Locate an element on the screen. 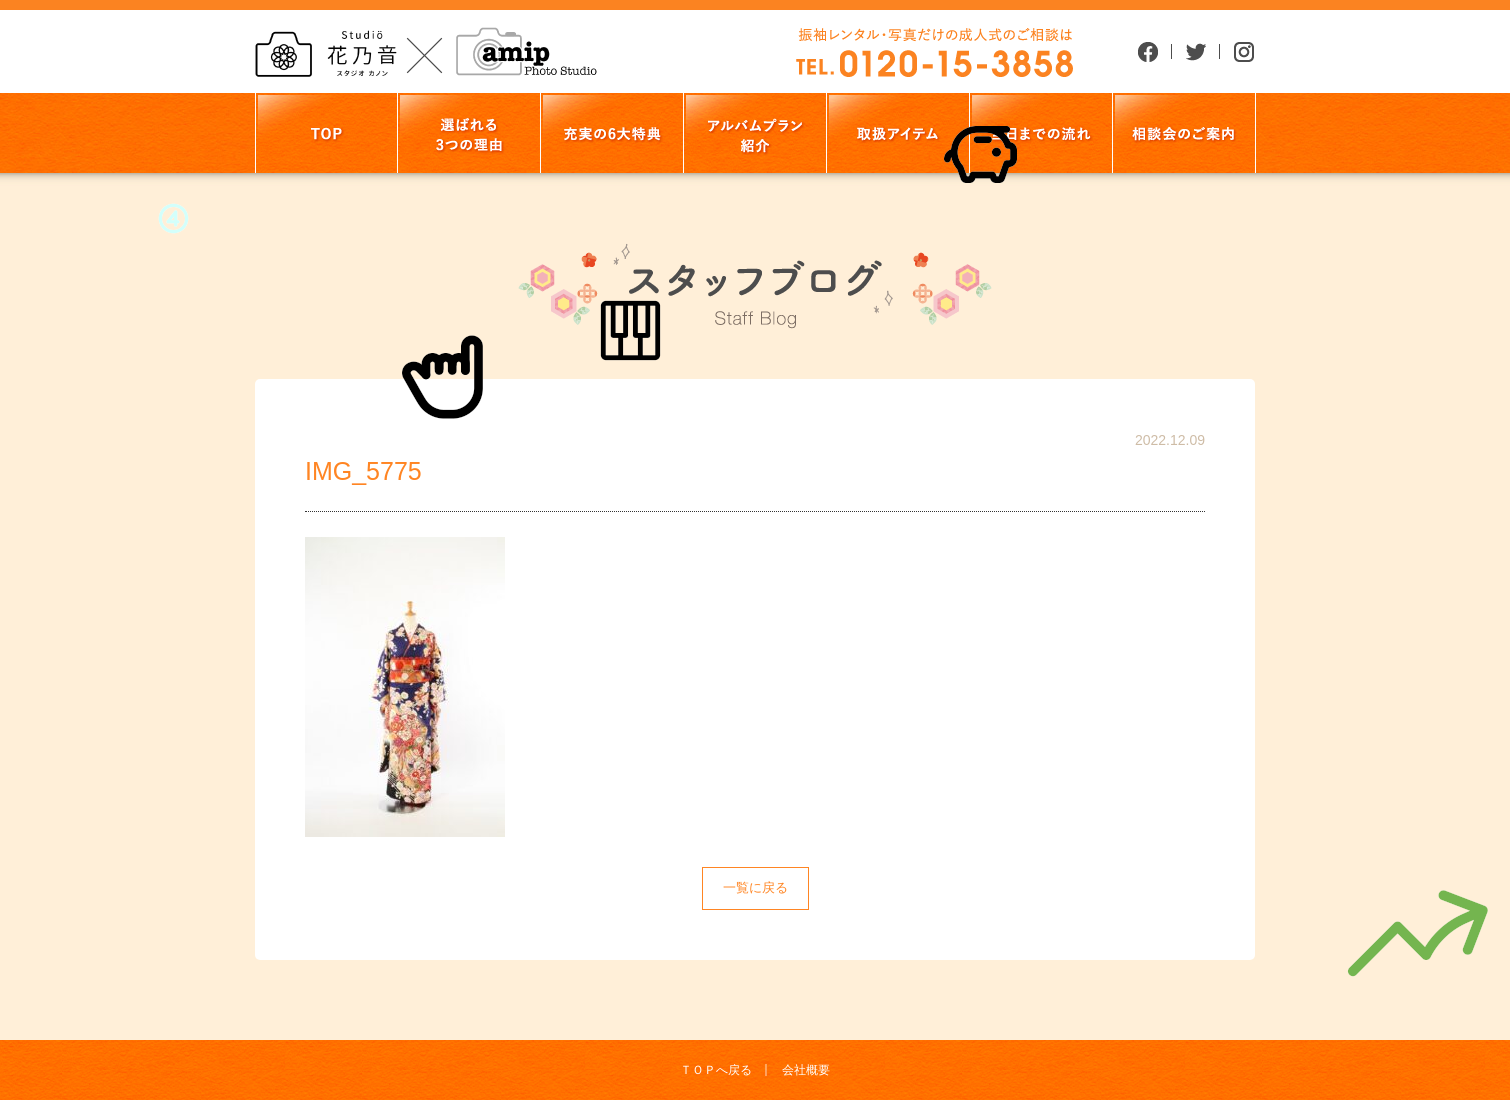 The image size is (1510, 1101). view trending or popular content is located at coordinates (1417, 931).